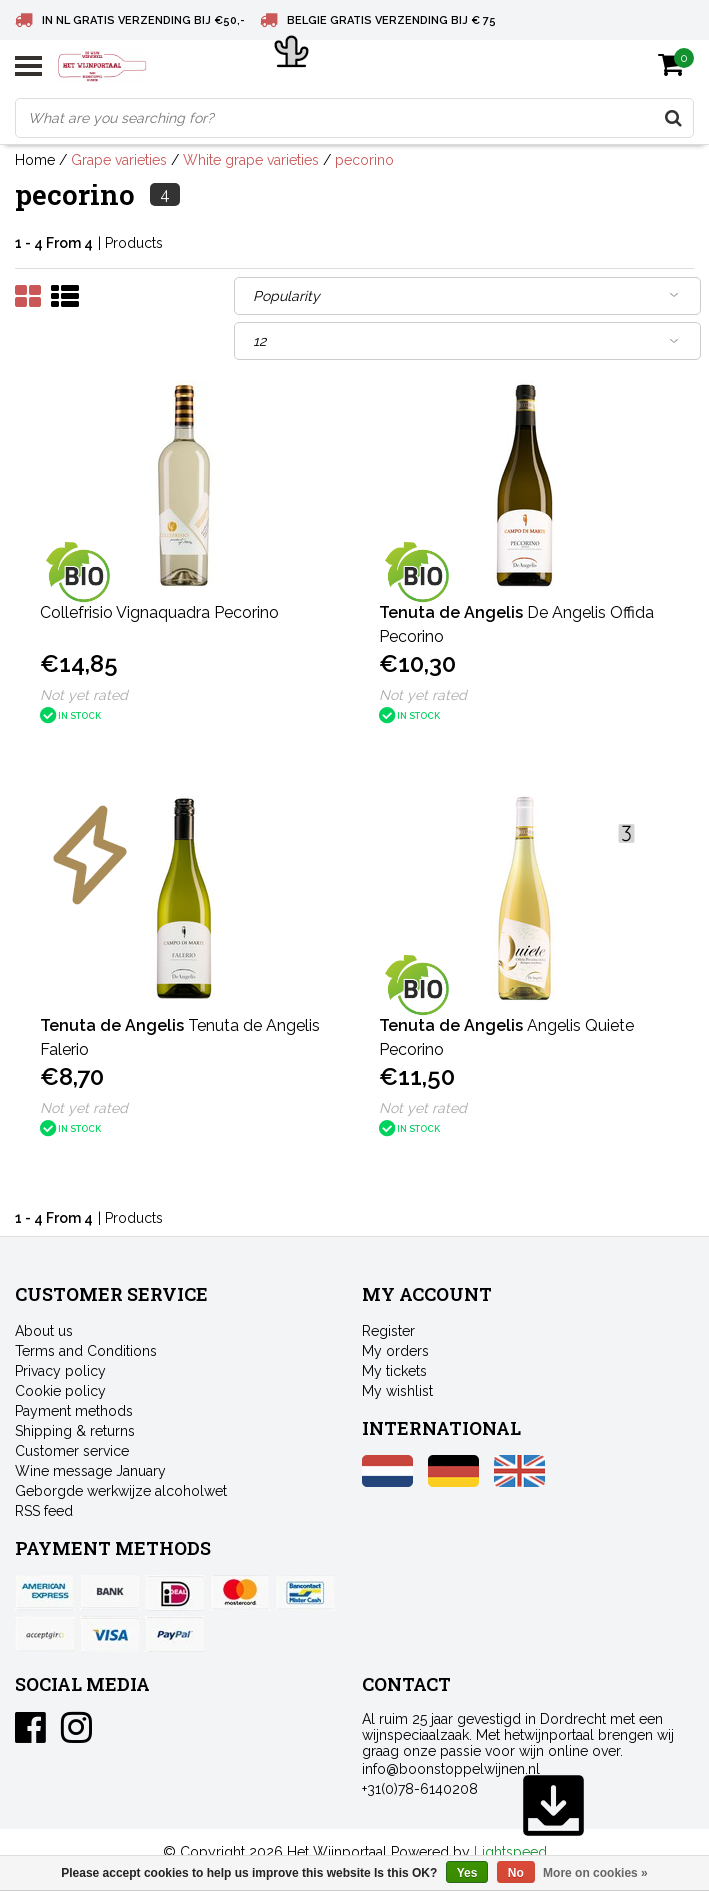  I want to click on indicates desert or arid climate theme, so click(291, 52).